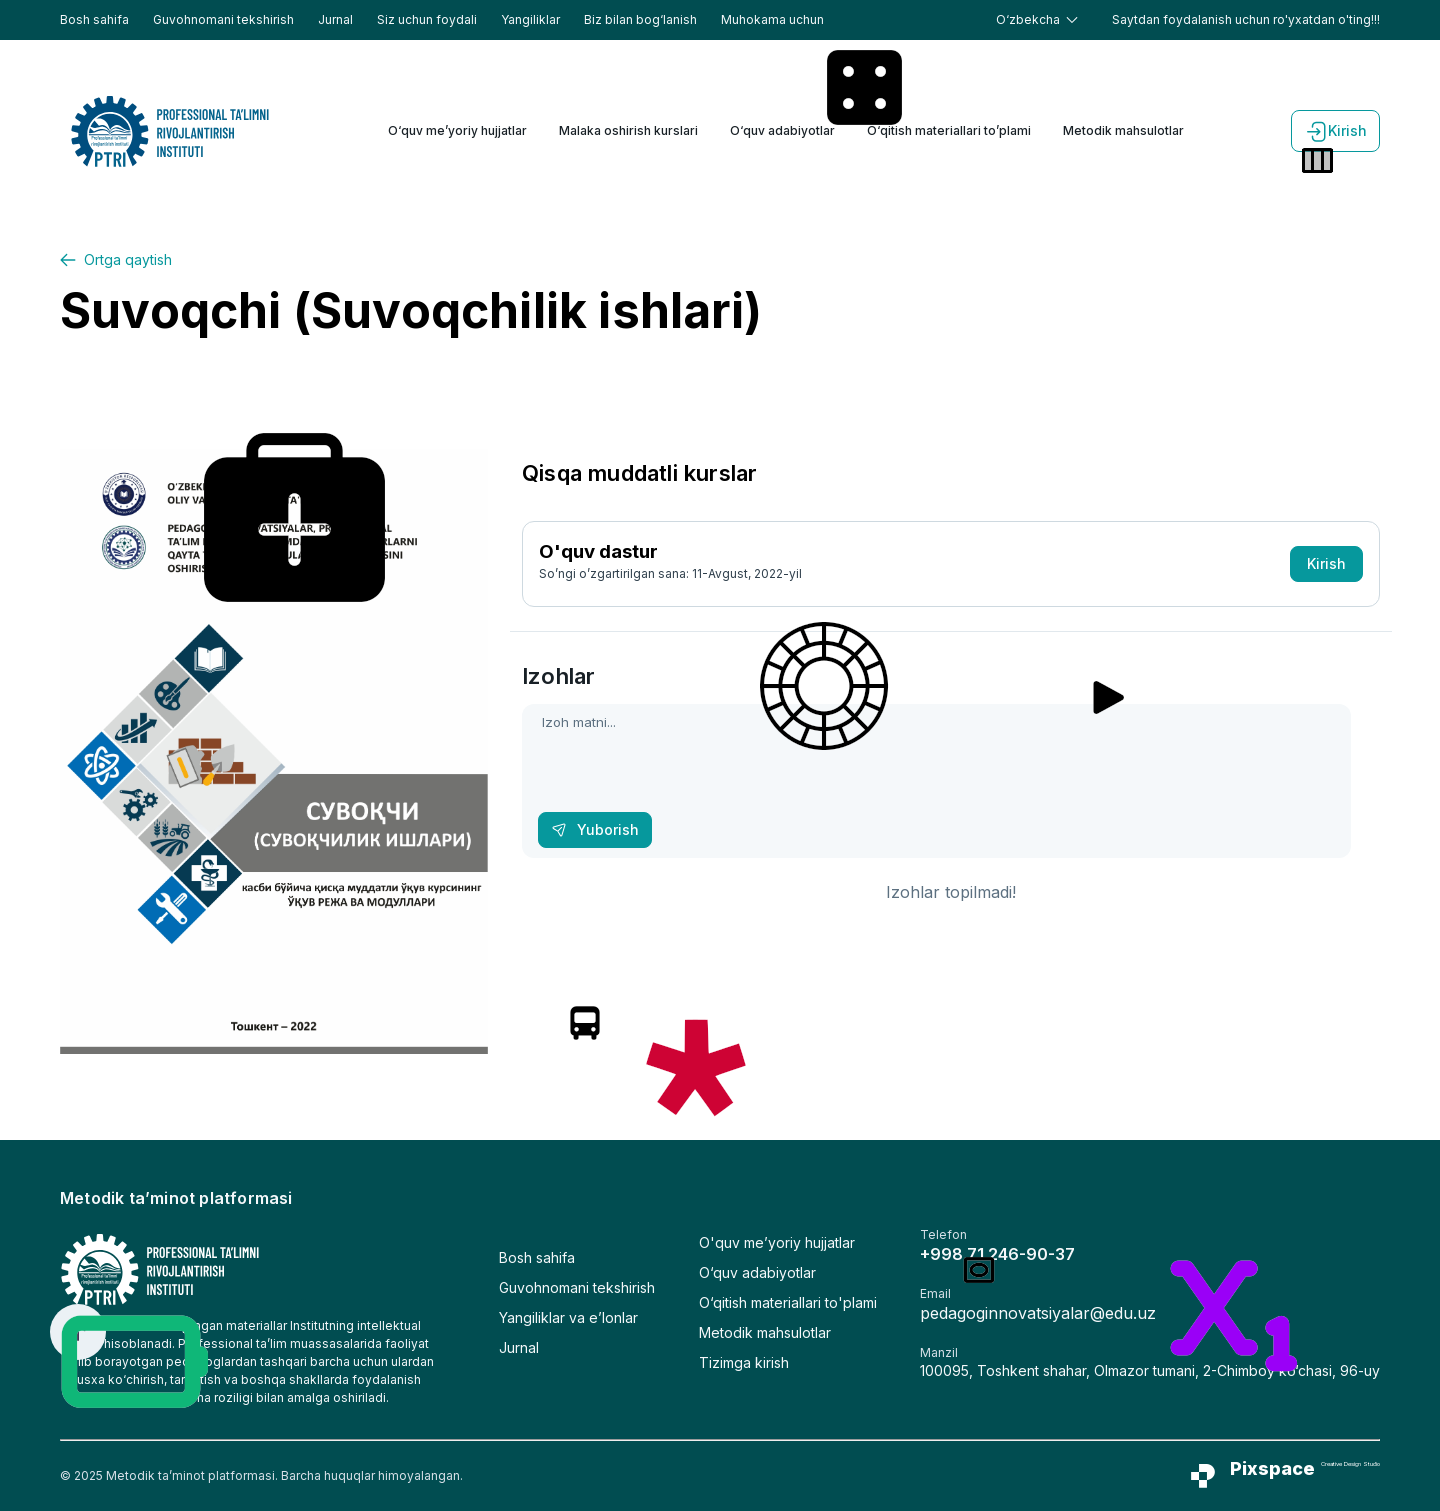 This screenshot has height=1511, width=1440. I want to click on open the VSCO app, so click(824, 686).